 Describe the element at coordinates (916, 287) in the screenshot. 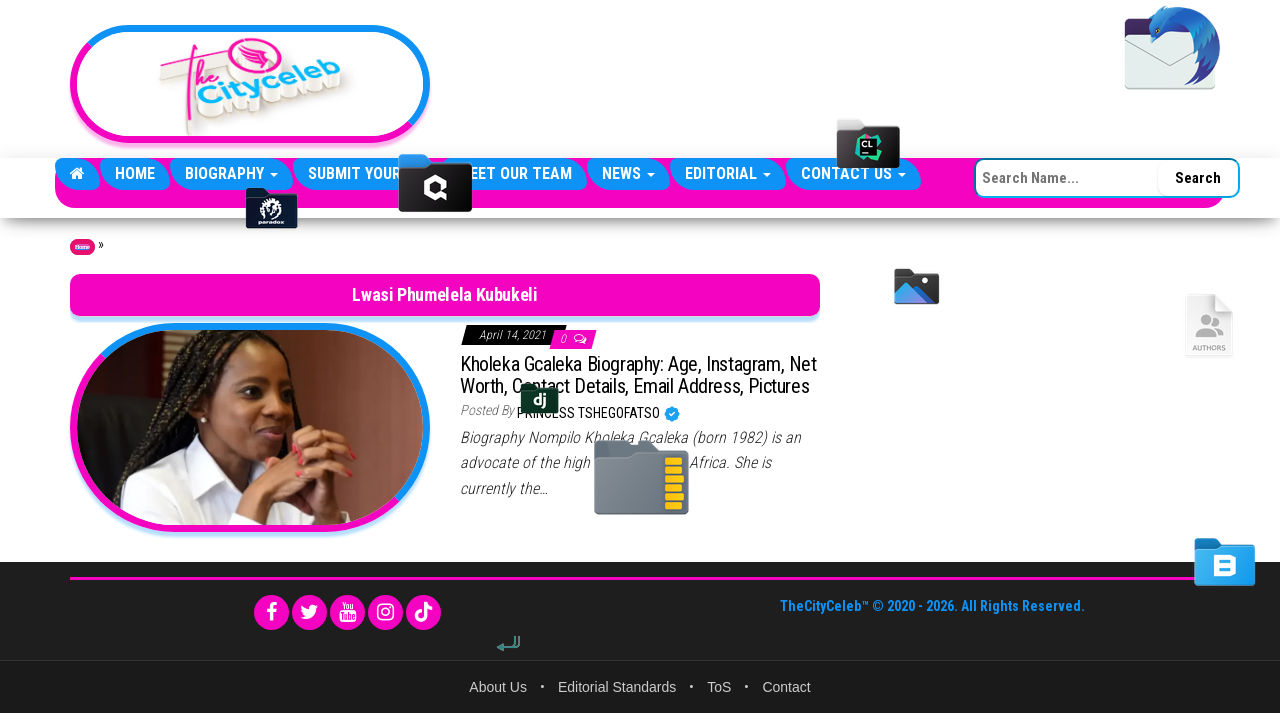

I see `open pictures folder` at that location.